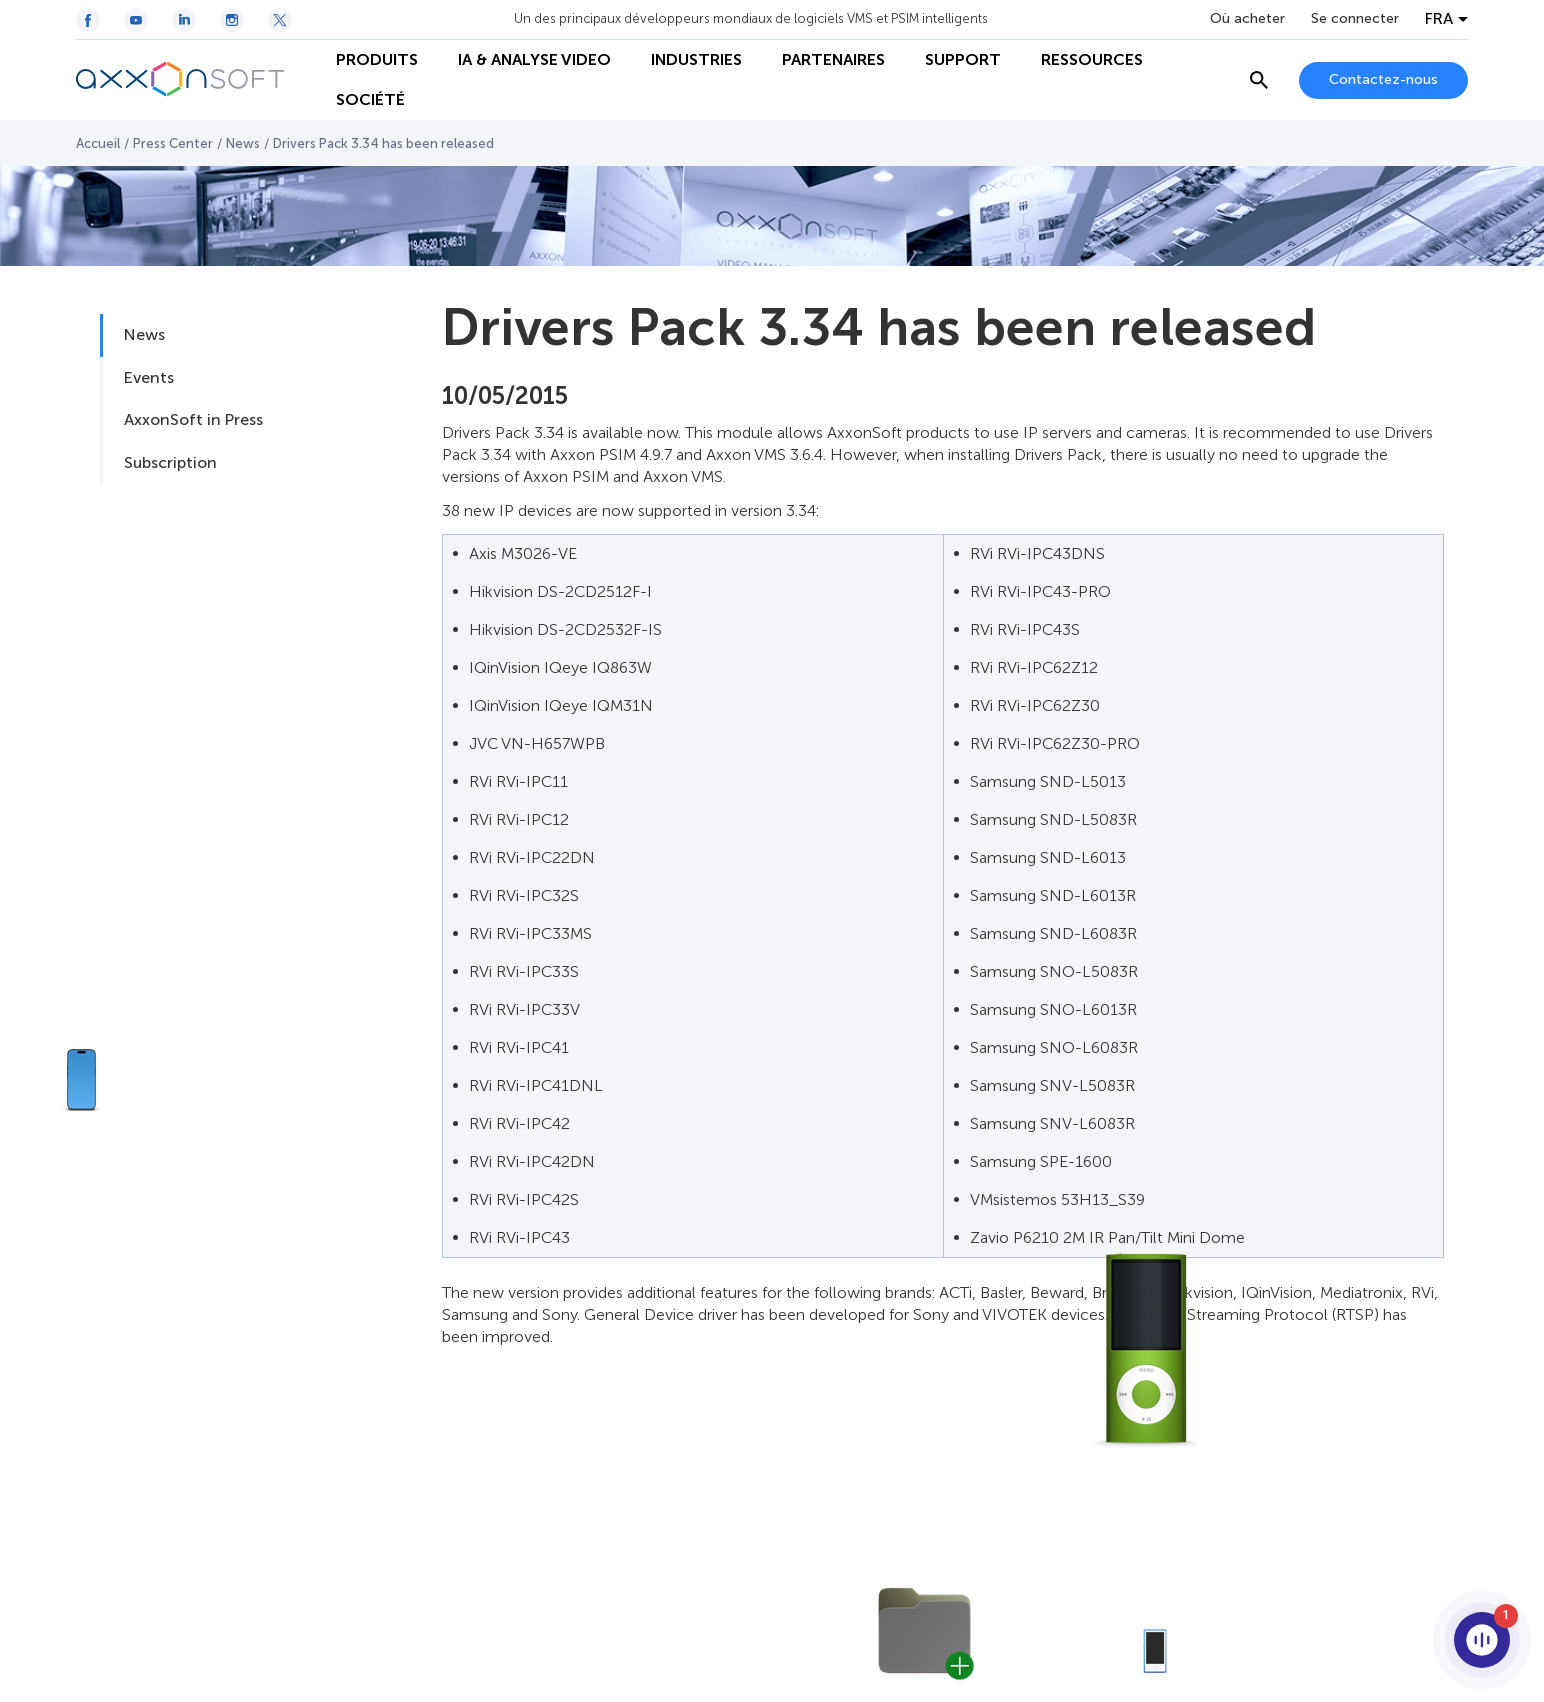 The image size is (1544, 1702). I want to click on manage connected iPhone device, so click(81, 1080).